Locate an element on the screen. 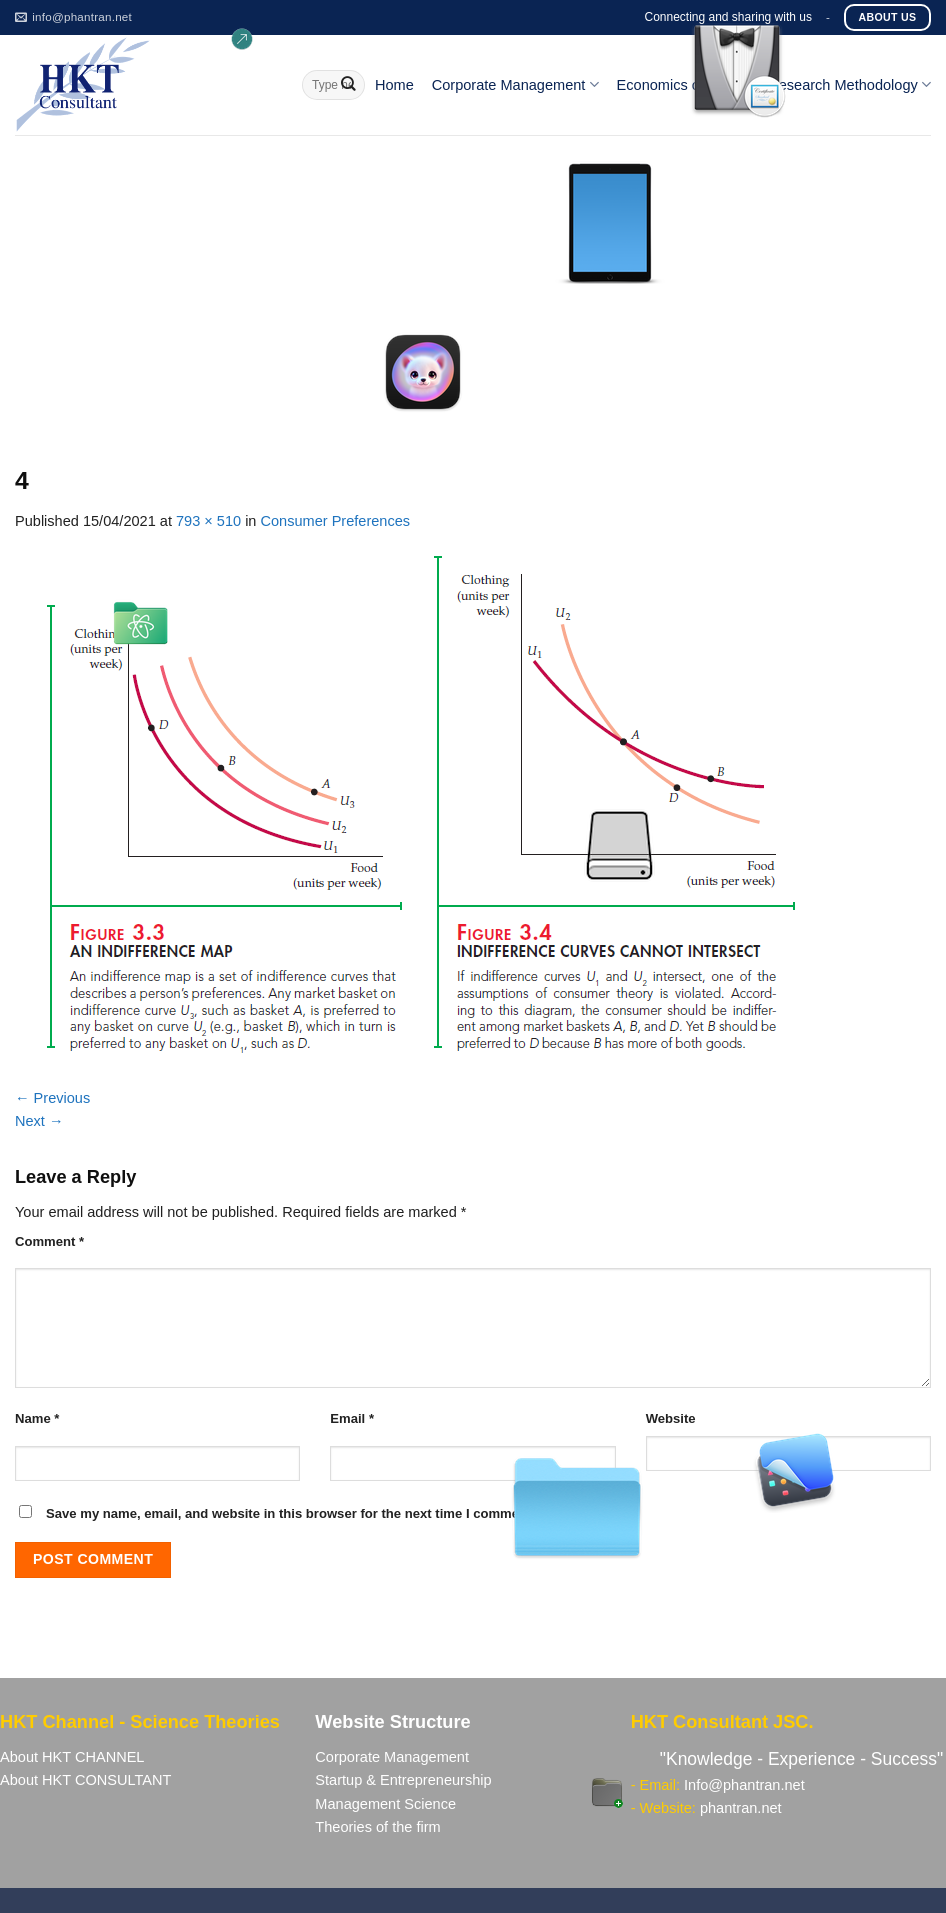  open atom editor project folder is located at coordinates (140, 624).